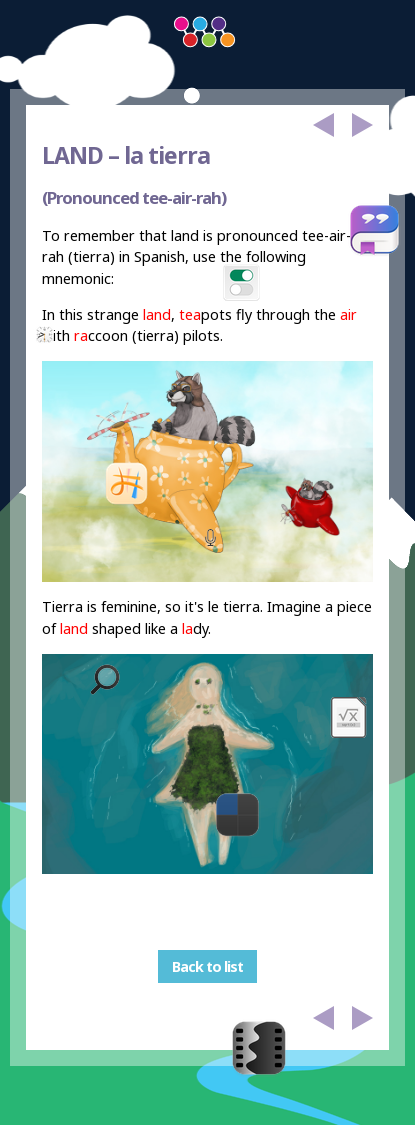 This screenshot has width=415, height=1125. What do you see at coordinates (105, 679) in the screenshot?
I see `open the search app` at bounding box center [105, 679].